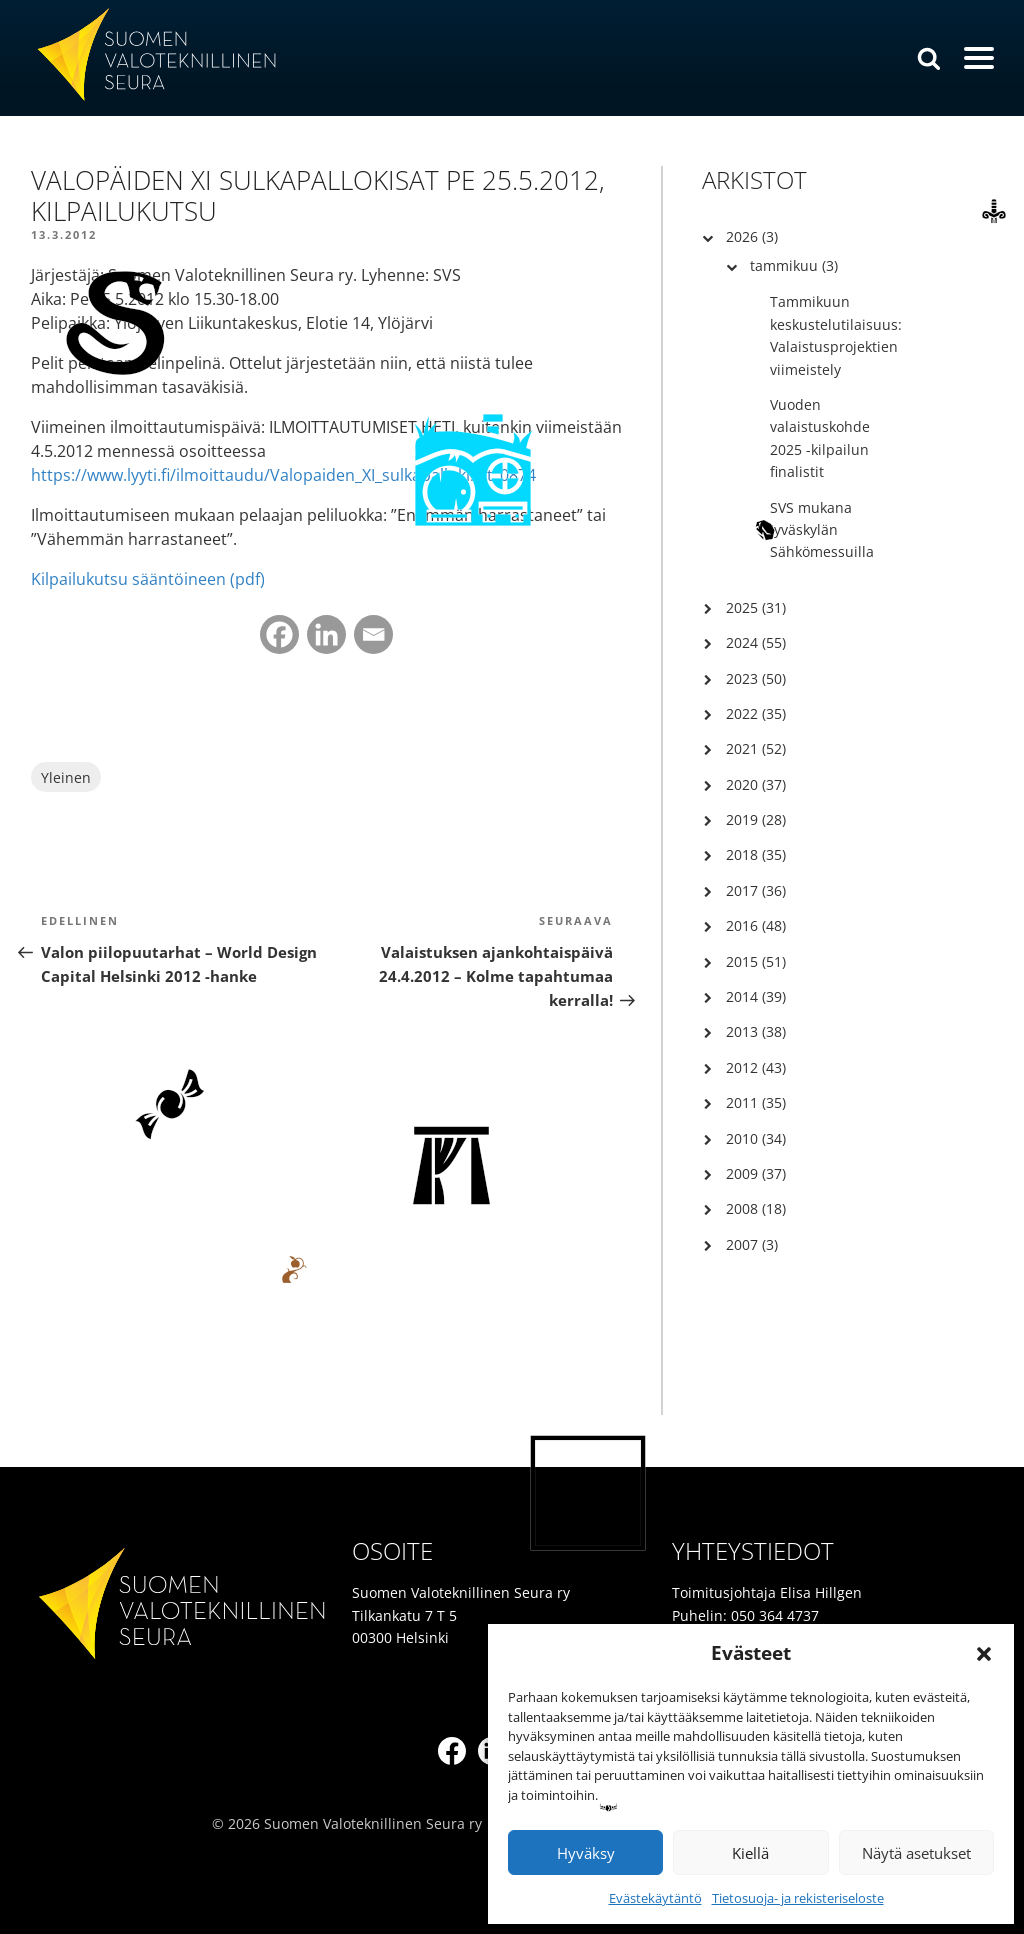 This screenshot has height=1934, width=1024. Describe the element at coordinates (473, 468) in the screenshot. I see `select a hobbit hole or underground dwelling in a fantasy game` at that location.